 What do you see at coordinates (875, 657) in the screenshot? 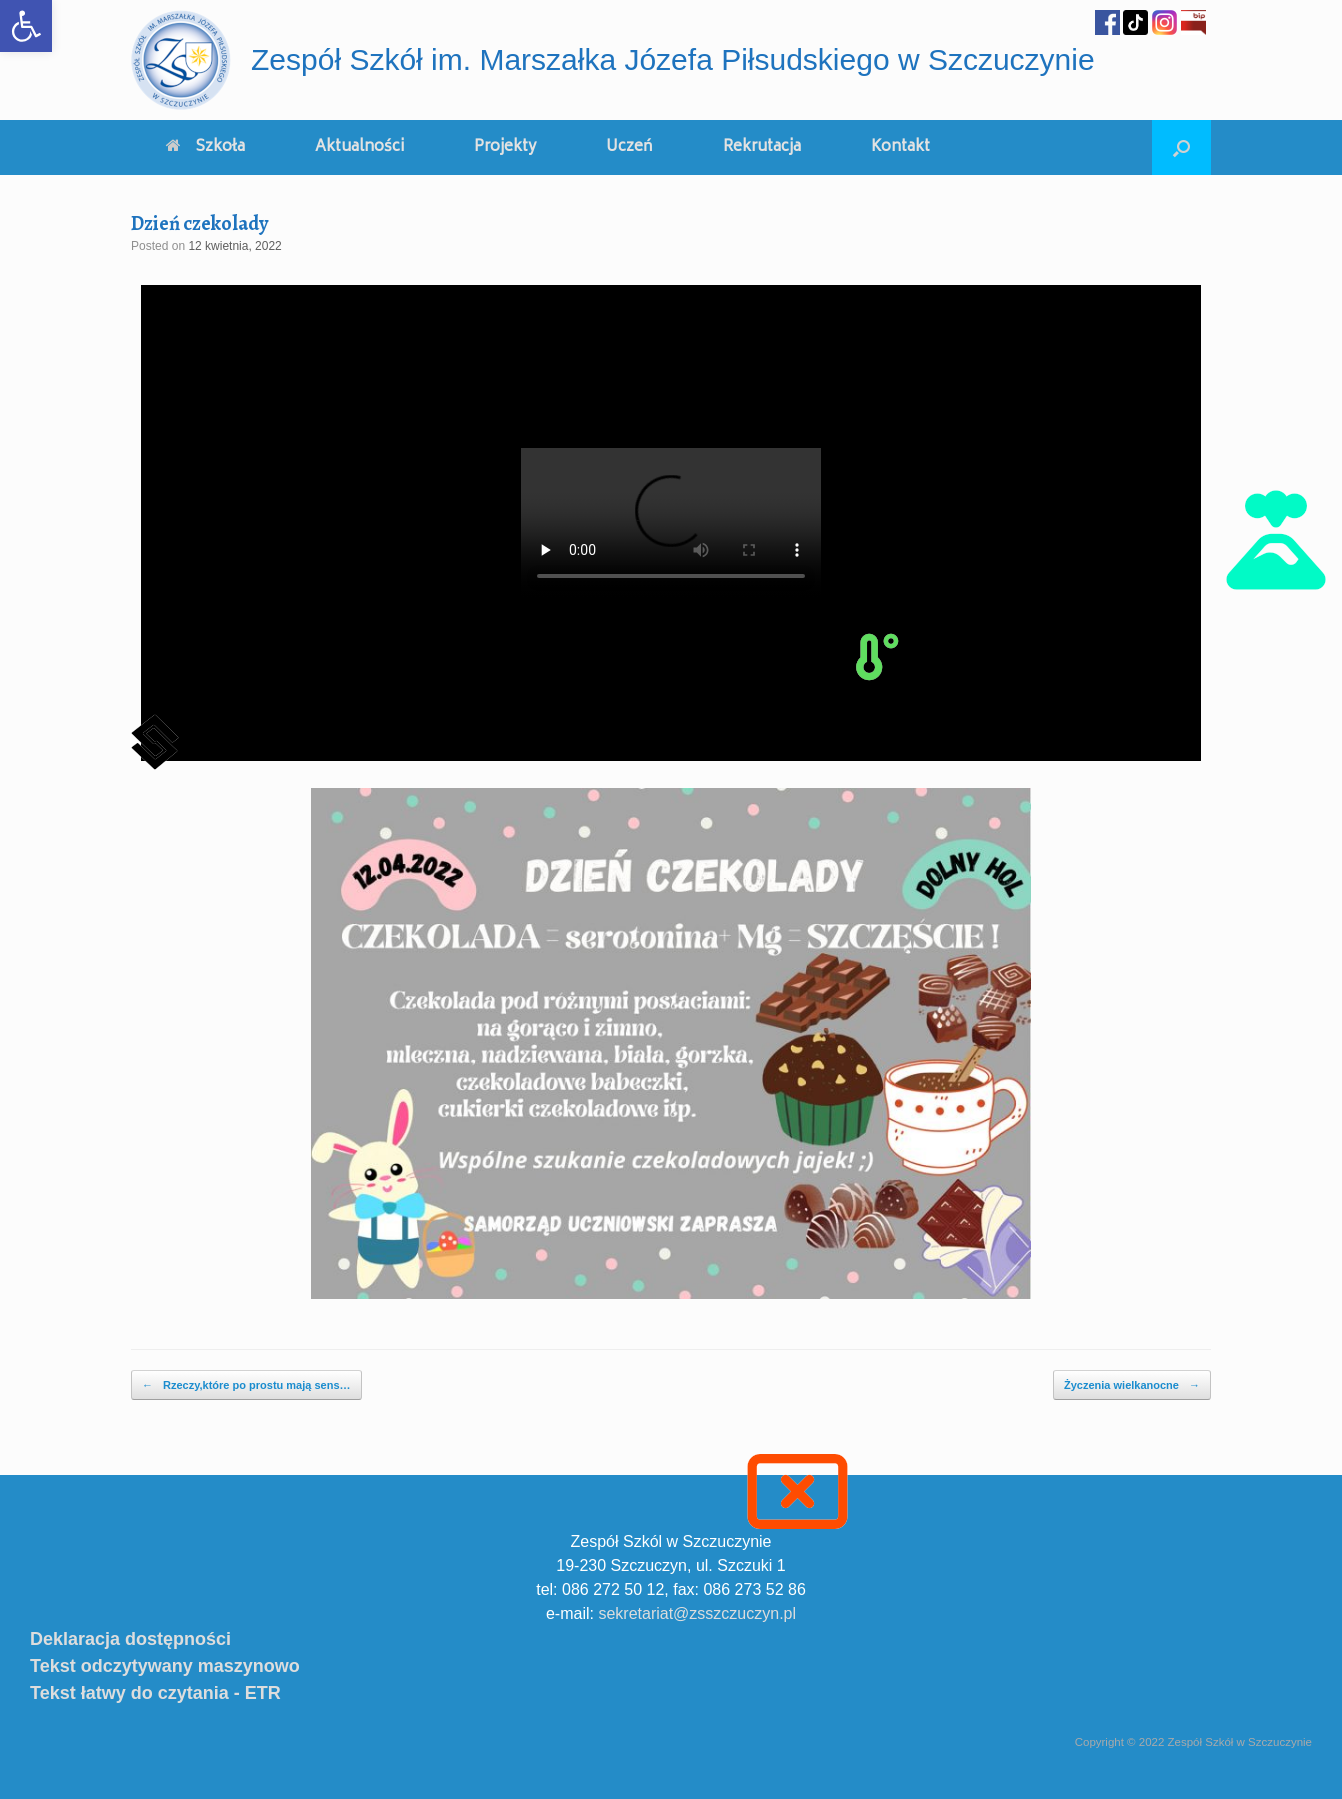
I see `indicates high temperature reading` at bounding box center [875, 657].